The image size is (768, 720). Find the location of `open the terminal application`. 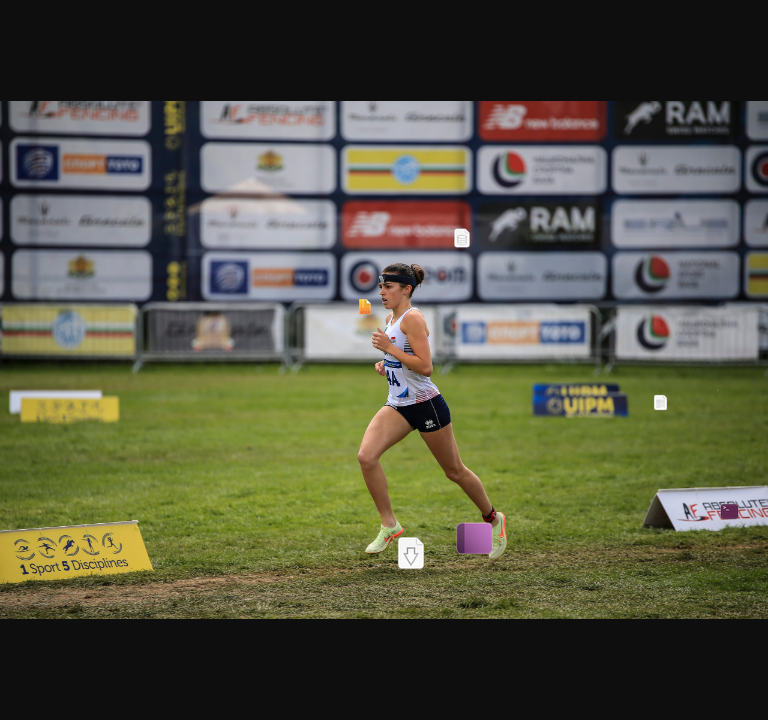

open the terminal application is located at coordinates (729, 511).